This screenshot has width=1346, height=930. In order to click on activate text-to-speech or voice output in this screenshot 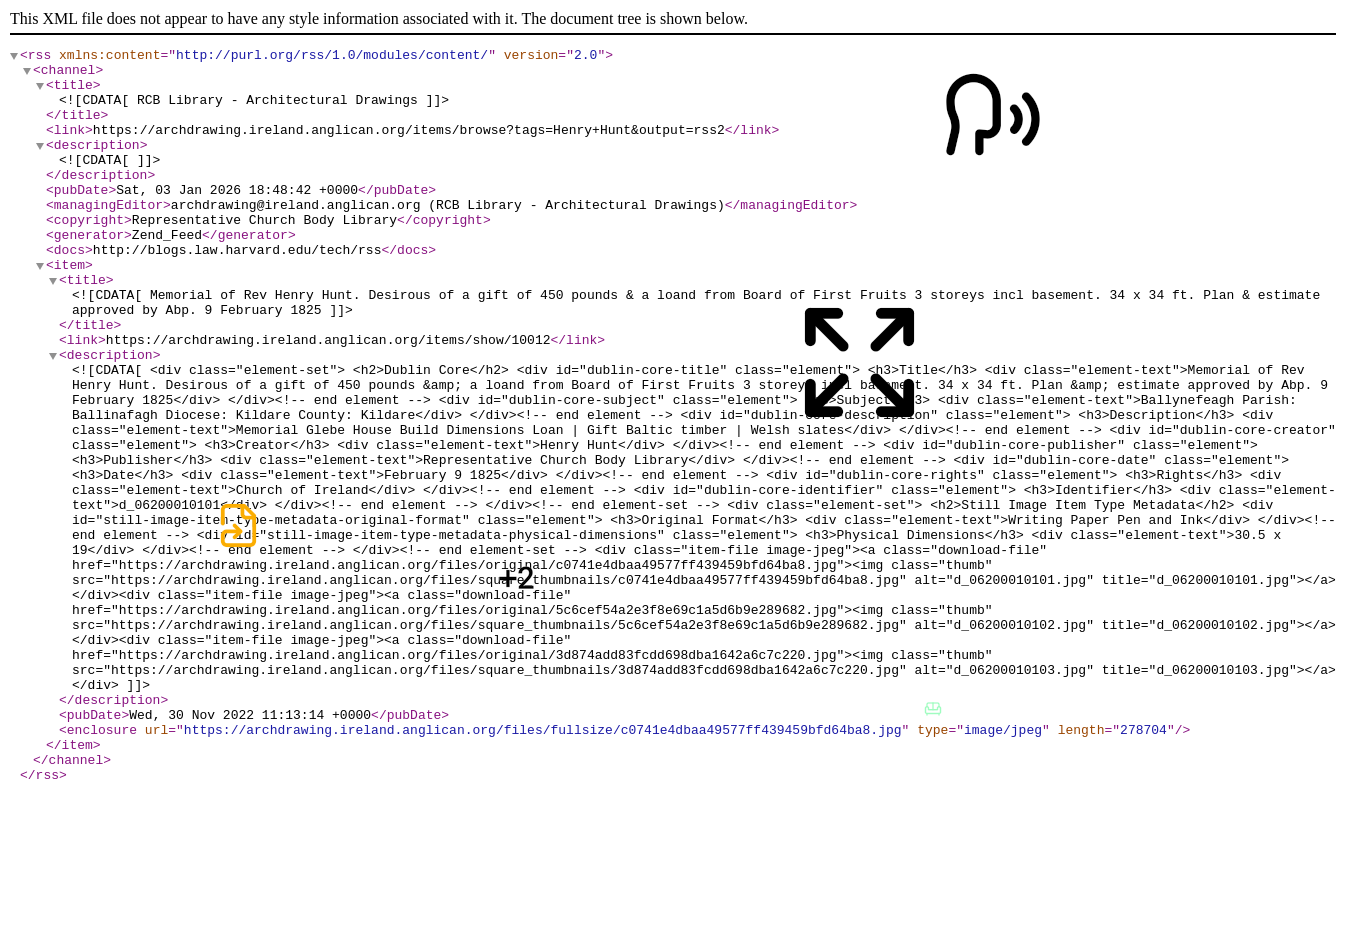, I will do `click(993, 117)`.